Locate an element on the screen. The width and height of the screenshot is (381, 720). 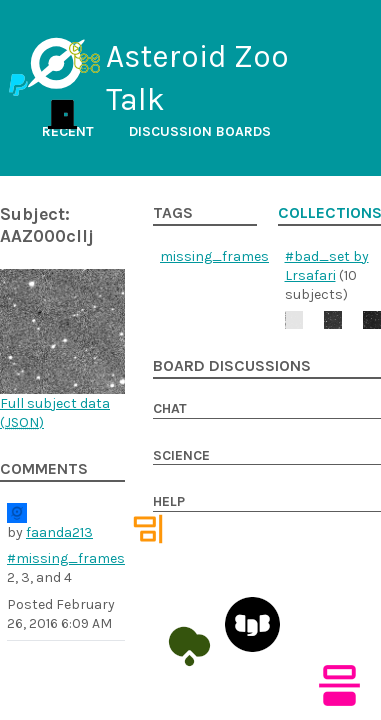
github actions workflow automation logo is located at coordinates (84, 57).